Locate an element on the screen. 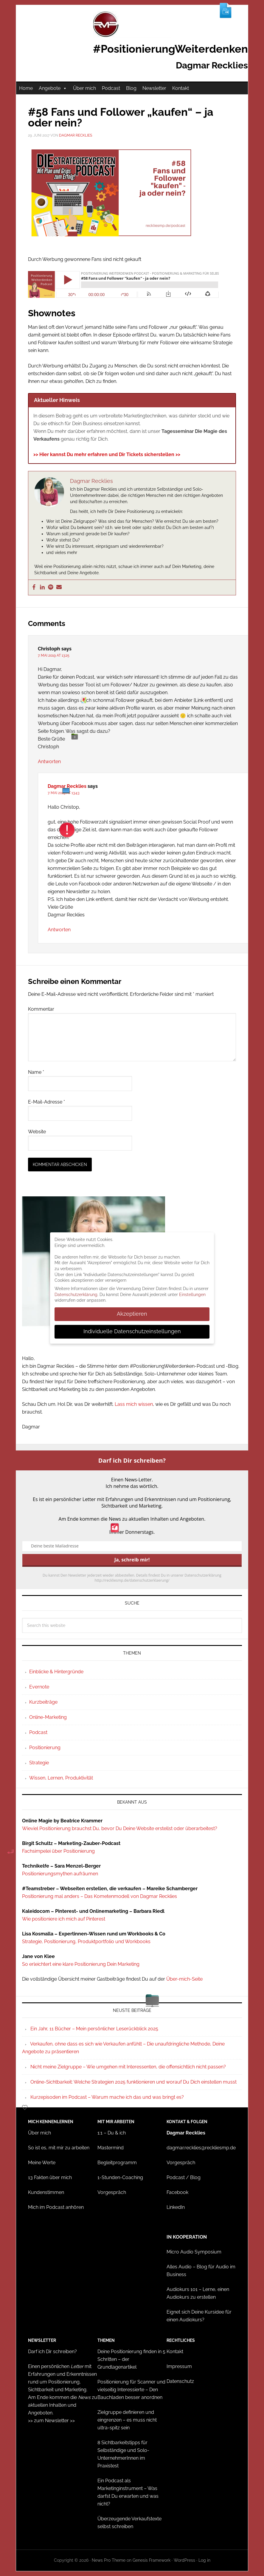 The image size is (264, 2576). view community or social applications is located at coordinates (25, 2107).